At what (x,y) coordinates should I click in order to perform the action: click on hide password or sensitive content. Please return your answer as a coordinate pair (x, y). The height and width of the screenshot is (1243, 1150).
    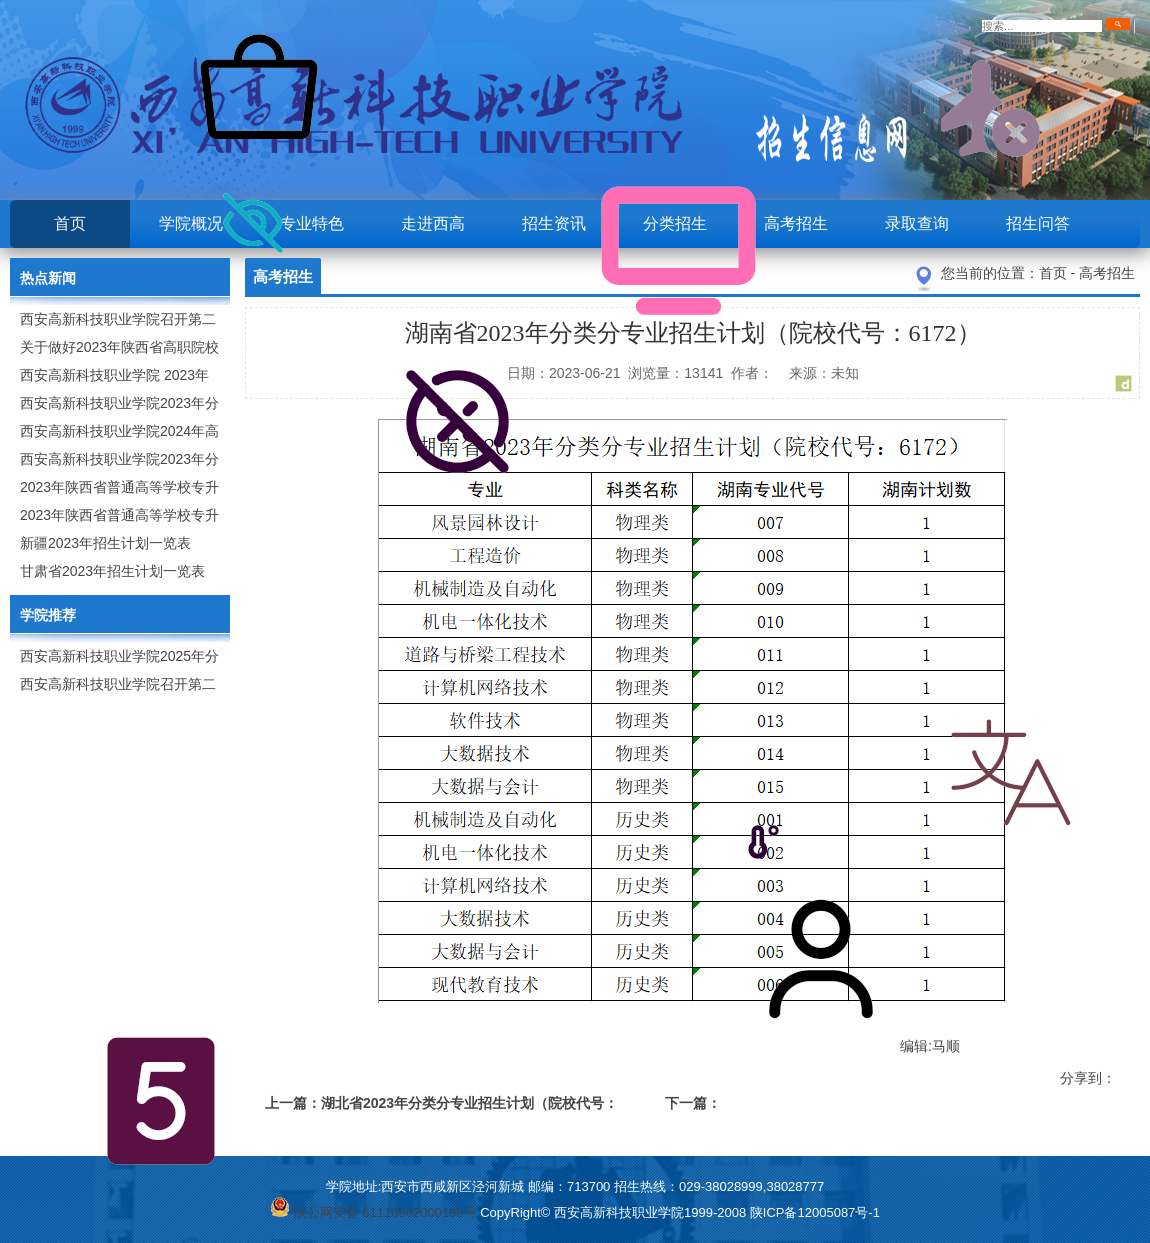
    Looking at the image, I should click on (253, 223).